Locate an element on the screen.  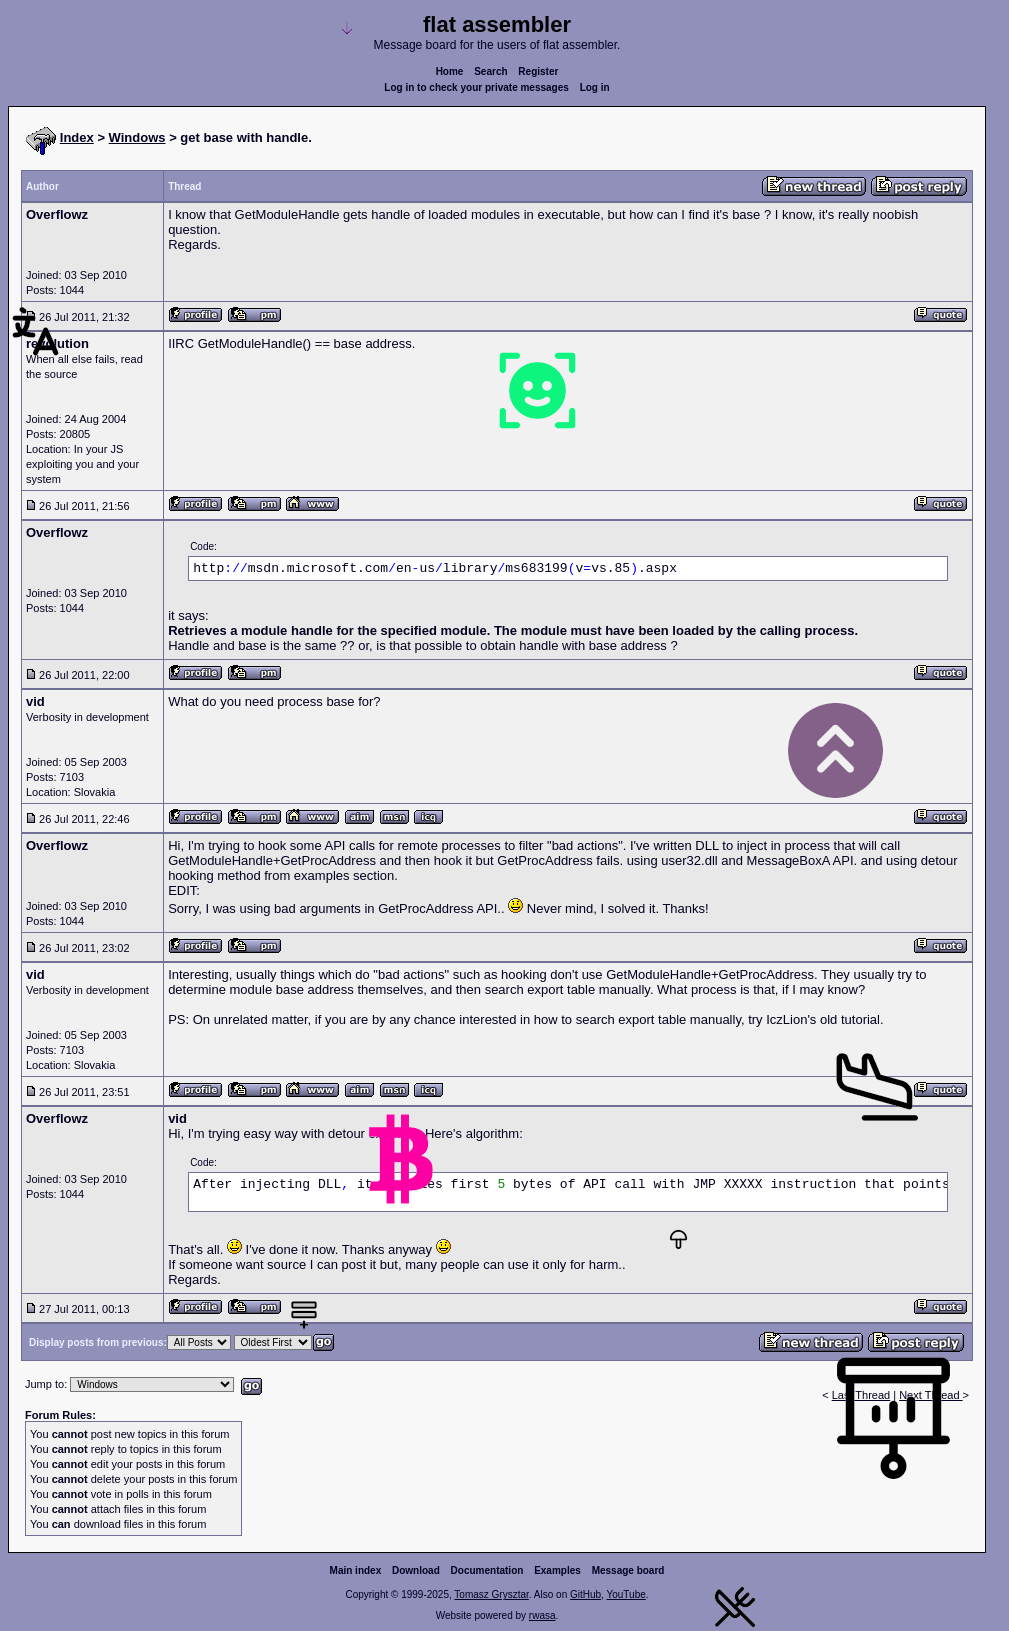
add a new row below is located at coordinates (304, 1313).